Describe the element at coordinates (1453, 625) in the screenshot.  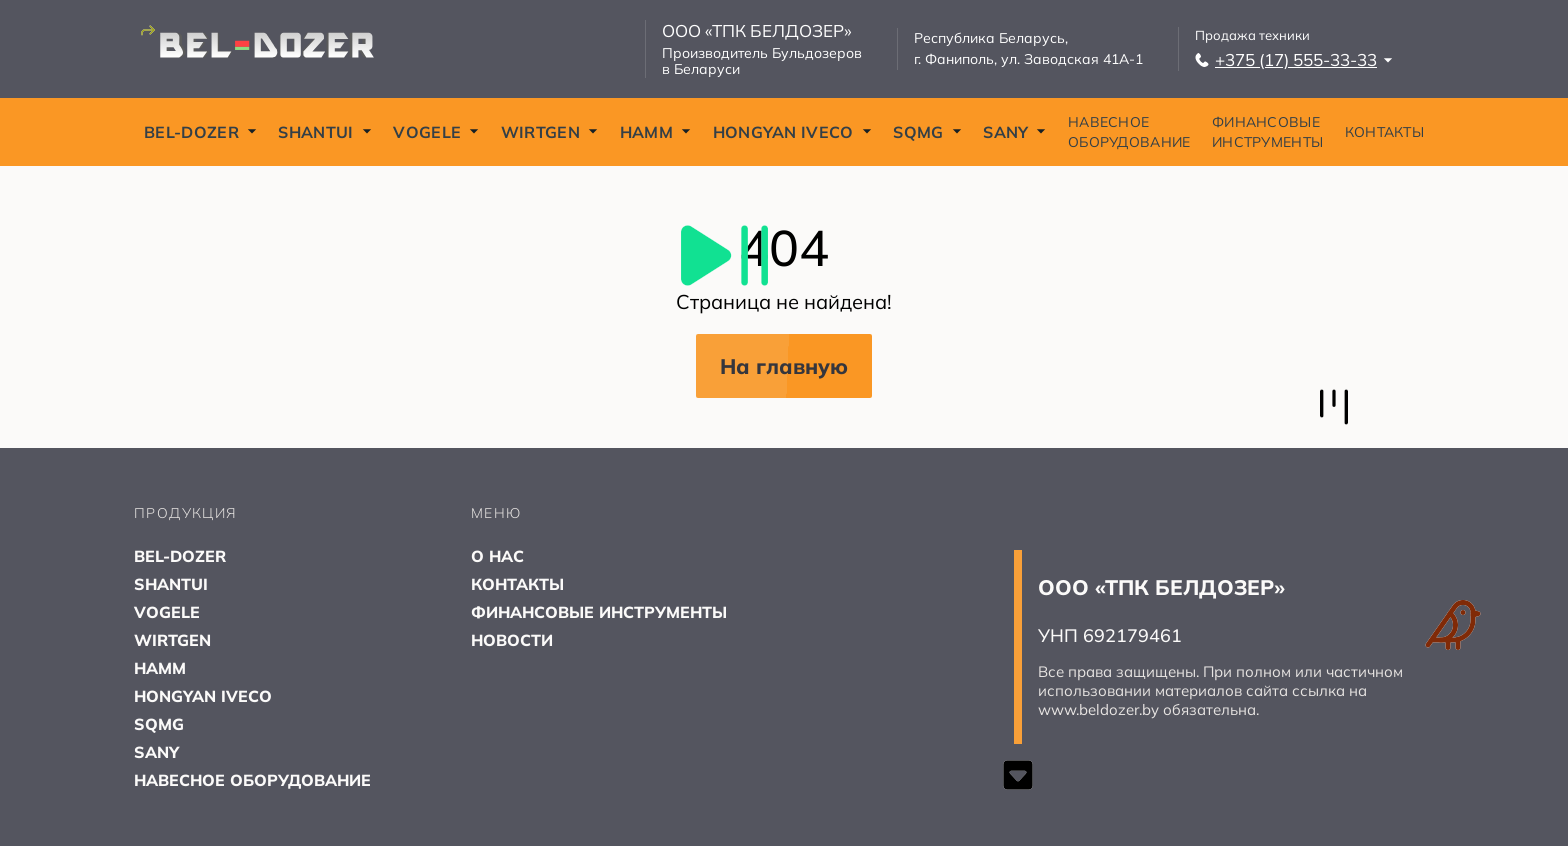
I see `access twitter or social media features` at that location.